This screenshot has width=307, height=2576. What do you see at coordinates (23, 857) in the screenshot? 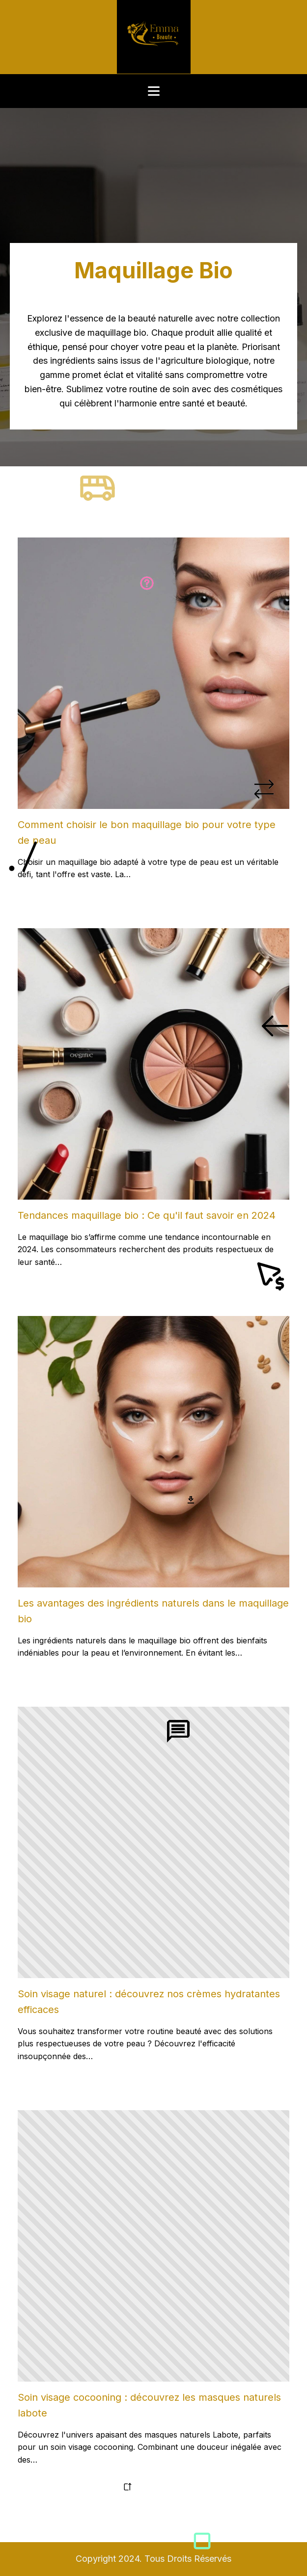
I see `indicates a relative file path reference` at bounding box center [23, 857].